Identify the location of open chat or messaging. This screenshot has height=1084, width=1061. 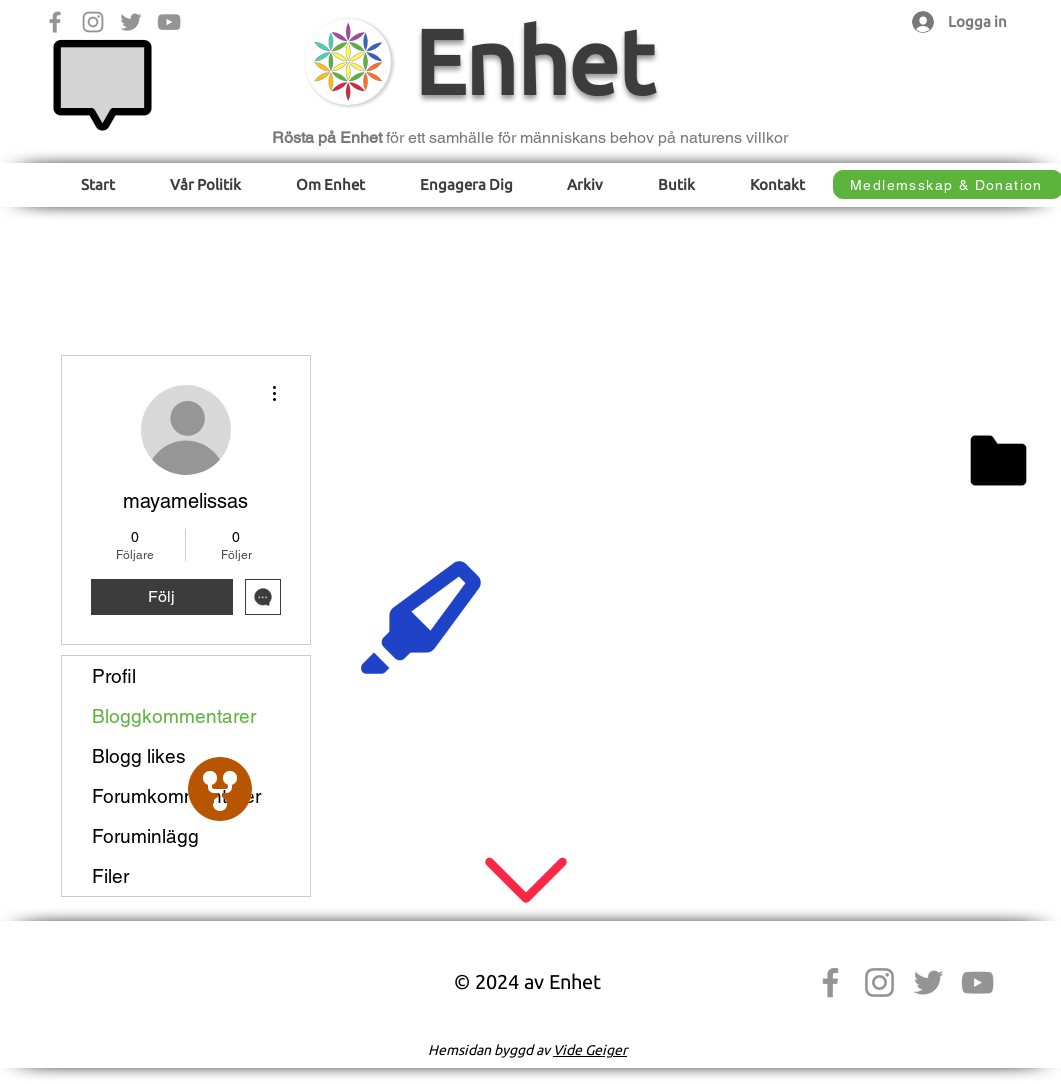
(102, 81).